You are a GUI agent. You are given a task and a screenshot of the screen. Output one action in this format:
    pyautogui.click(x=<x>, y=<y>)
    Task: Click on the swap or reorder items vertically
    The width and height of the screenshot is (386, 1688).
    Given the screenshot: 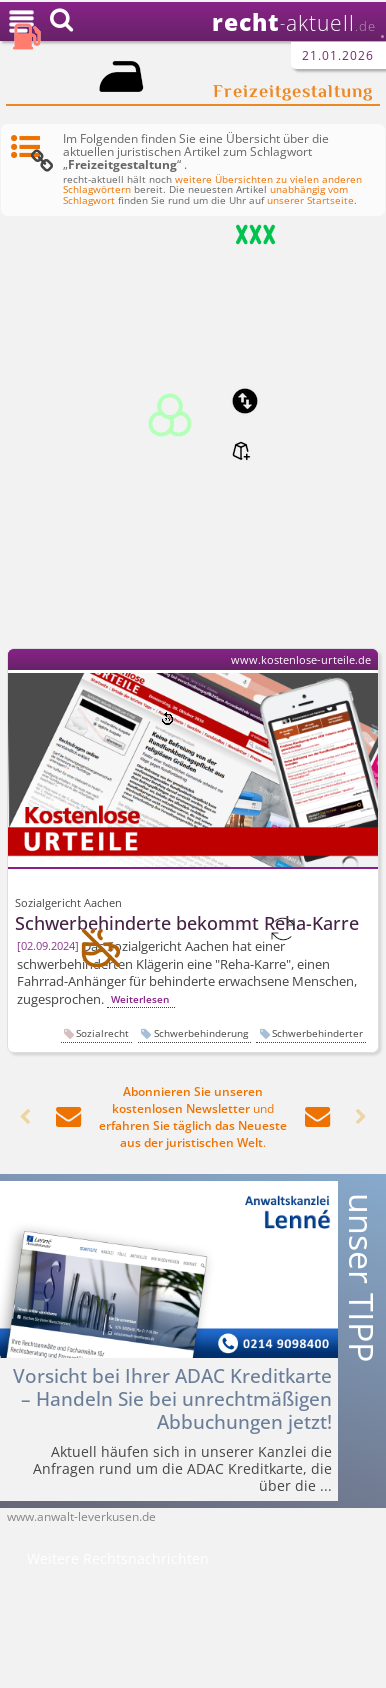 What is the action you would take?
    pyautogui.click(x=245, y=401)
    